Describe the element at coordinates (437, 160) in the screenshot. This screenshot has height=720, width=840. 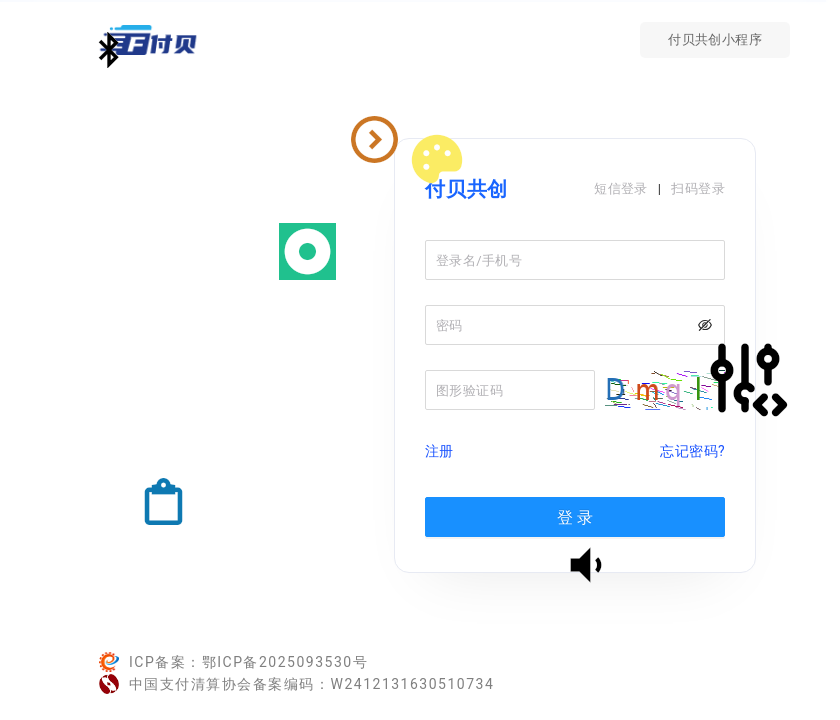
I see `open color or theme settings` at that location.